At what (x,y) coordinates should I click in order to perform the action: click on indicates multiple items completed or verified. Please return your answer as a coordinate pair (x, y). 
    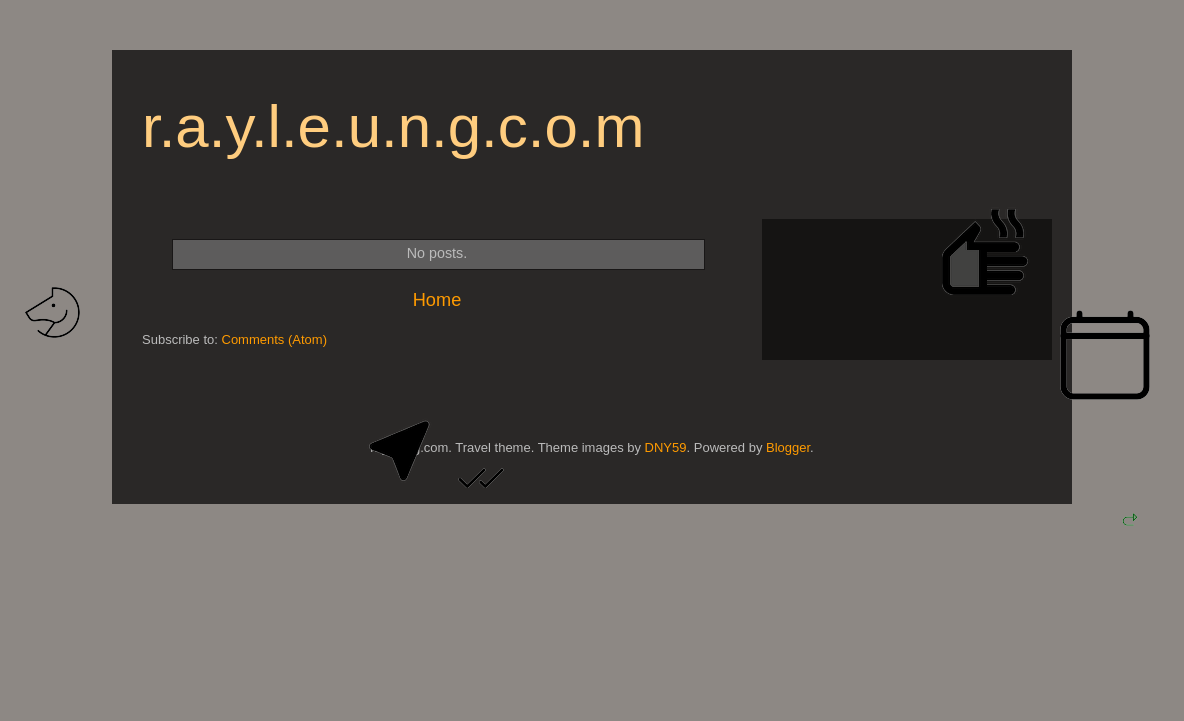
    Looking at the image, I should click on (481, 479).